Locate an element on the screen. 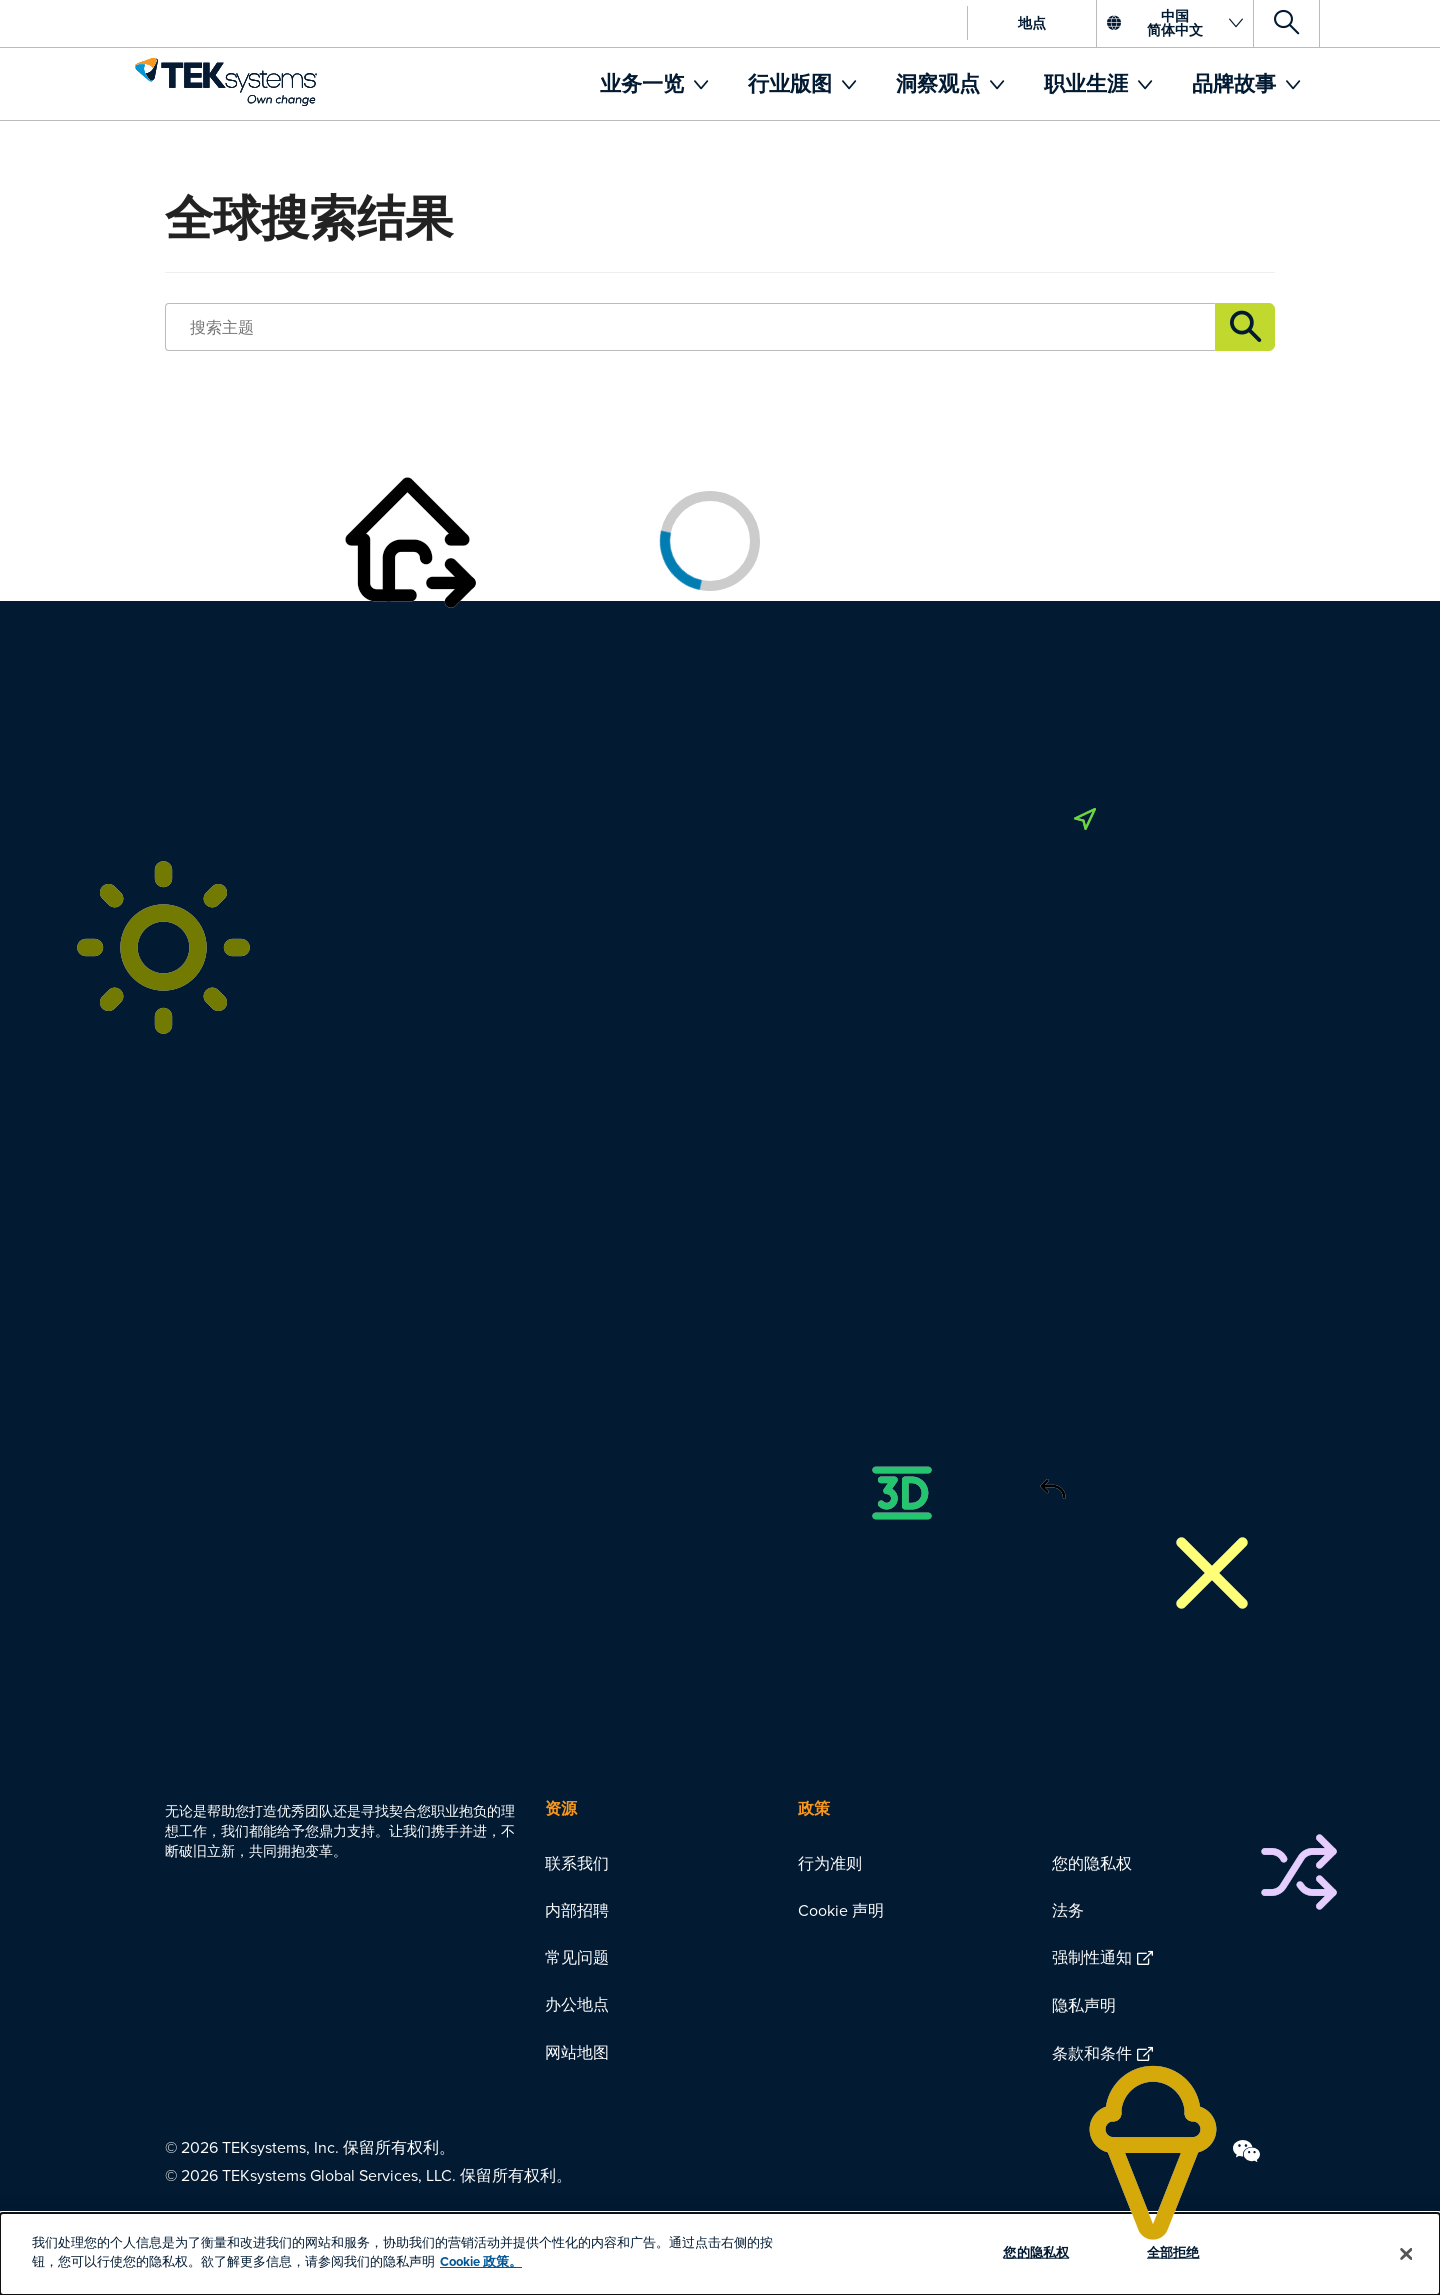 This screenshot has width=1440, height=2295. browse desserts or sweet treats is located at coordinates (1153, 2153).